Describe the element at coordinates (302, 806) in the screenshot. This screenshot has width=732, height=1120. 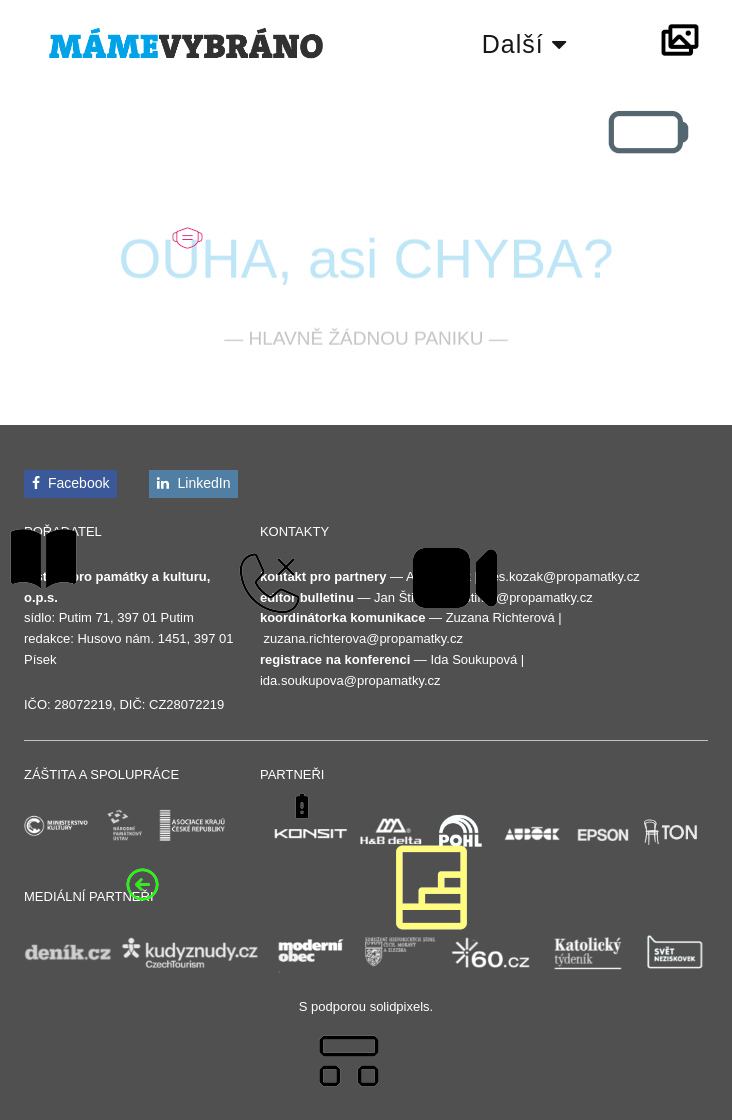
I see `indicates low battery warning` at that location.